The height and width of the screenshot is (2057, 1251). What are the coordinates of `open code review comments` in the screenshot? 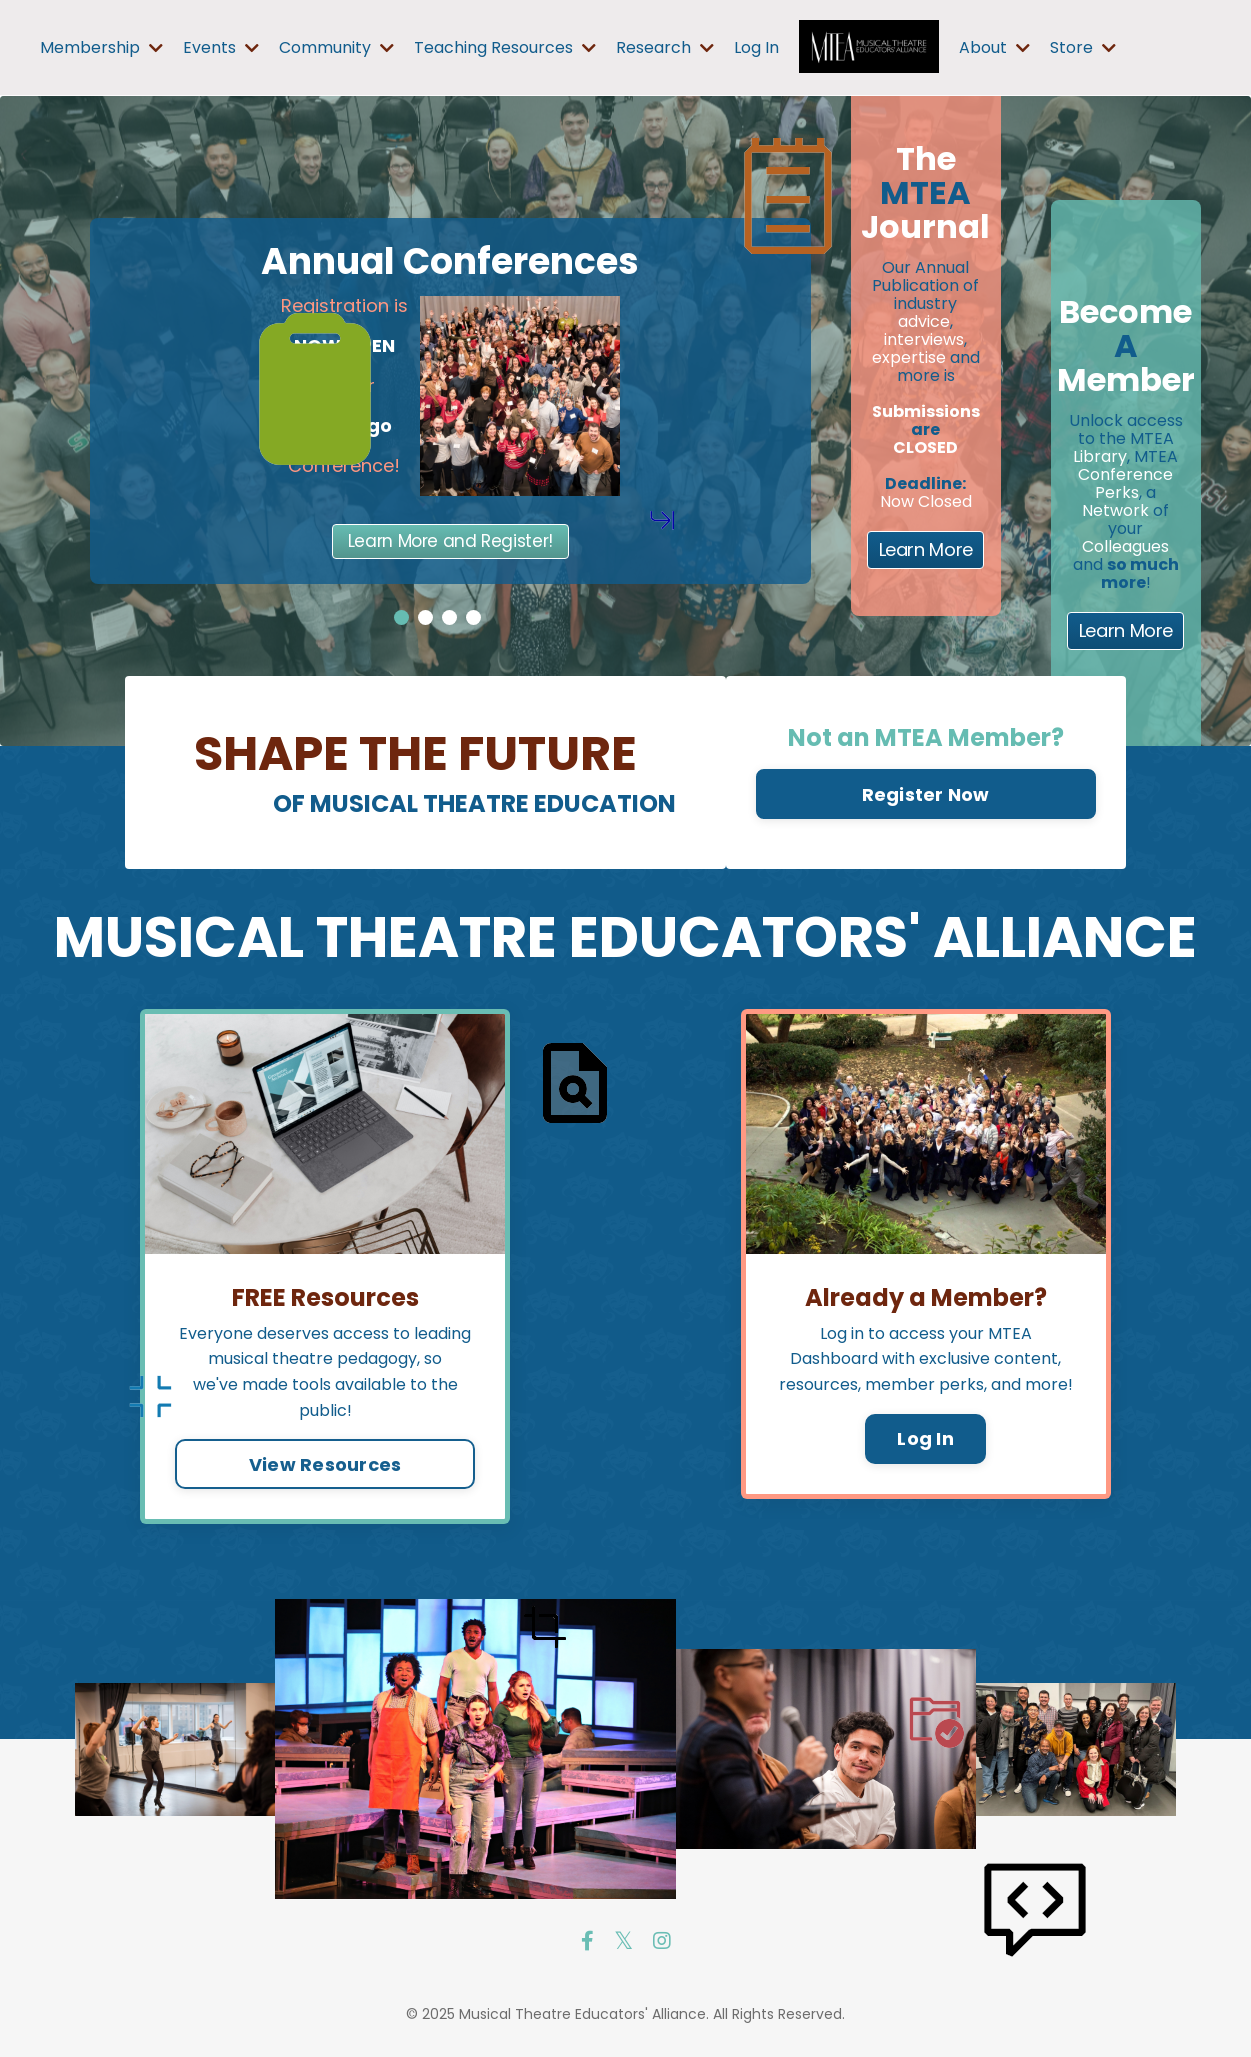 It's located at (1035, 1907).